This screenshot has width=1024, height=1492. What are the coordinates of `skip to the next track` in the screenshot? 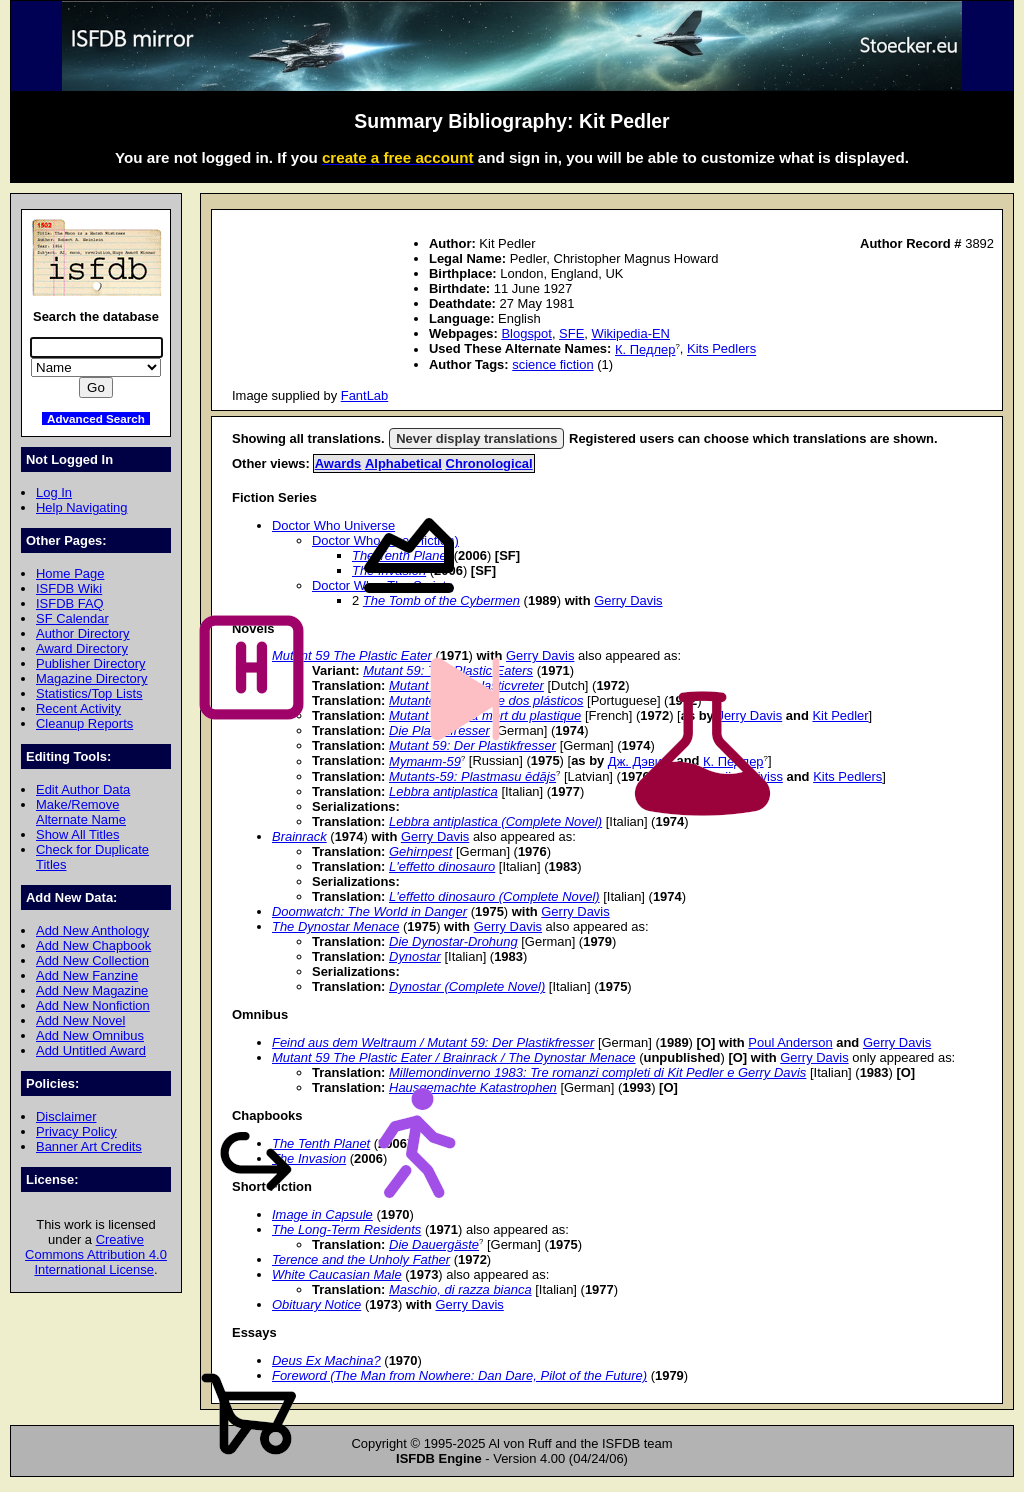 It's located at (465, 699).